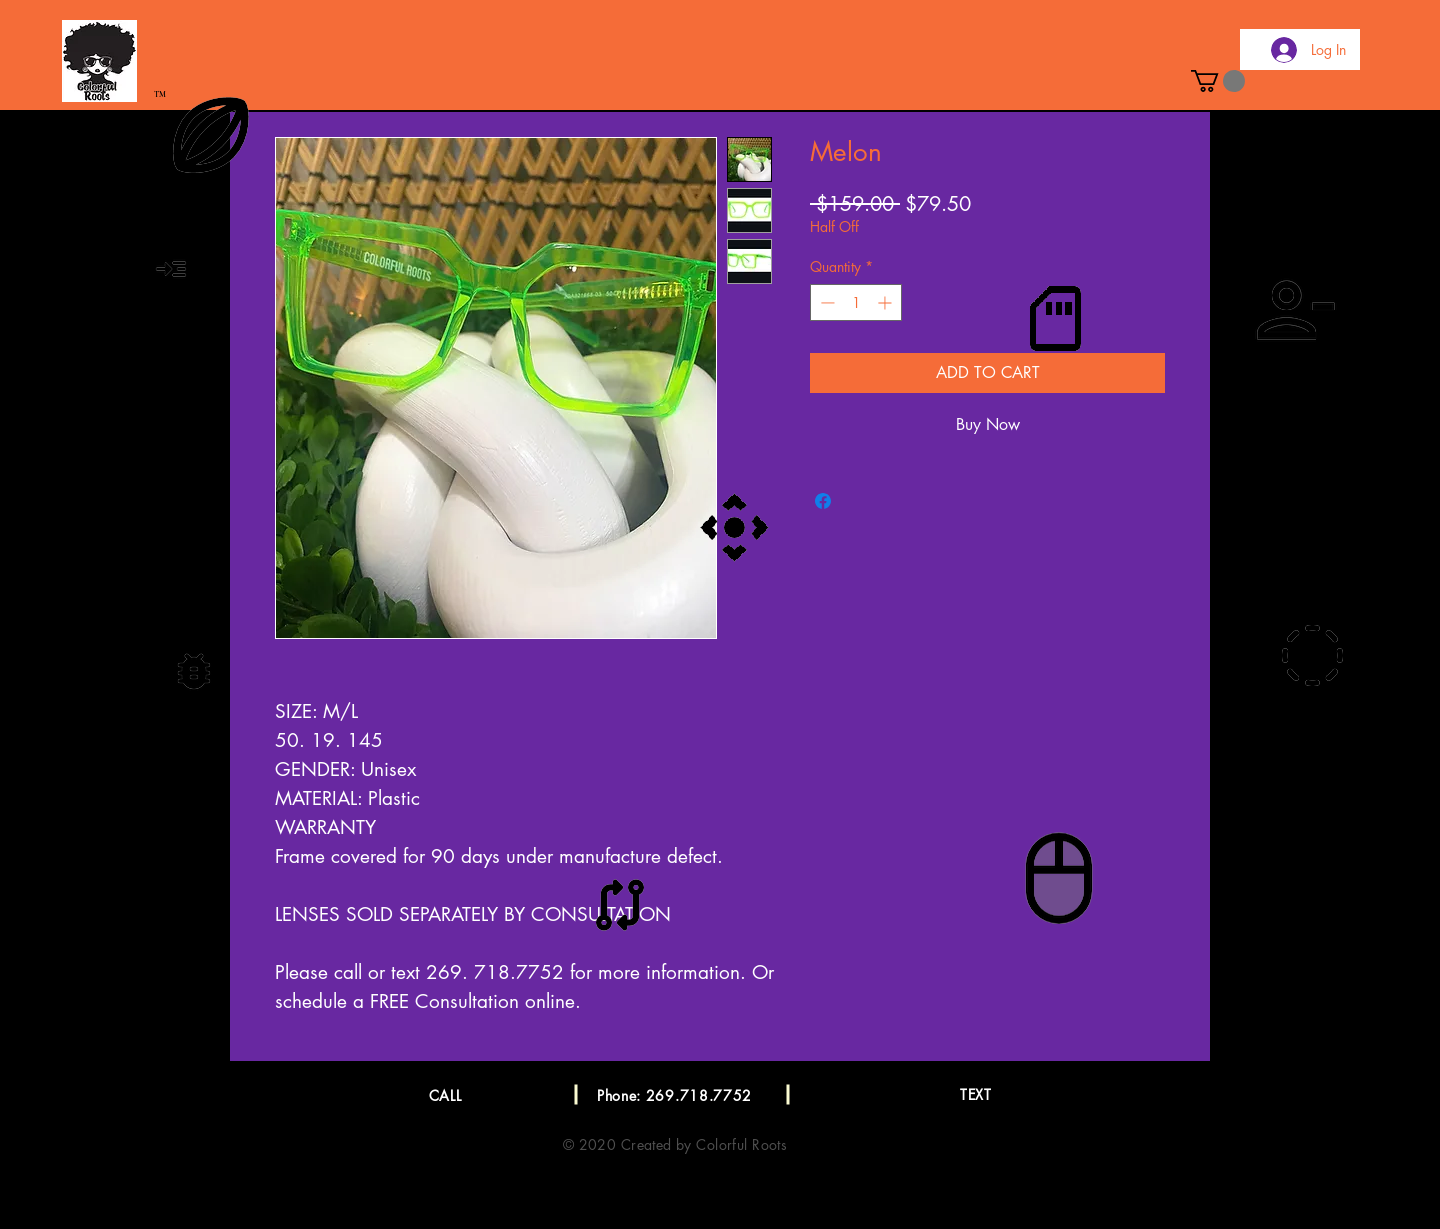  I want to click on mouse input device settings, so click(1059, 878).